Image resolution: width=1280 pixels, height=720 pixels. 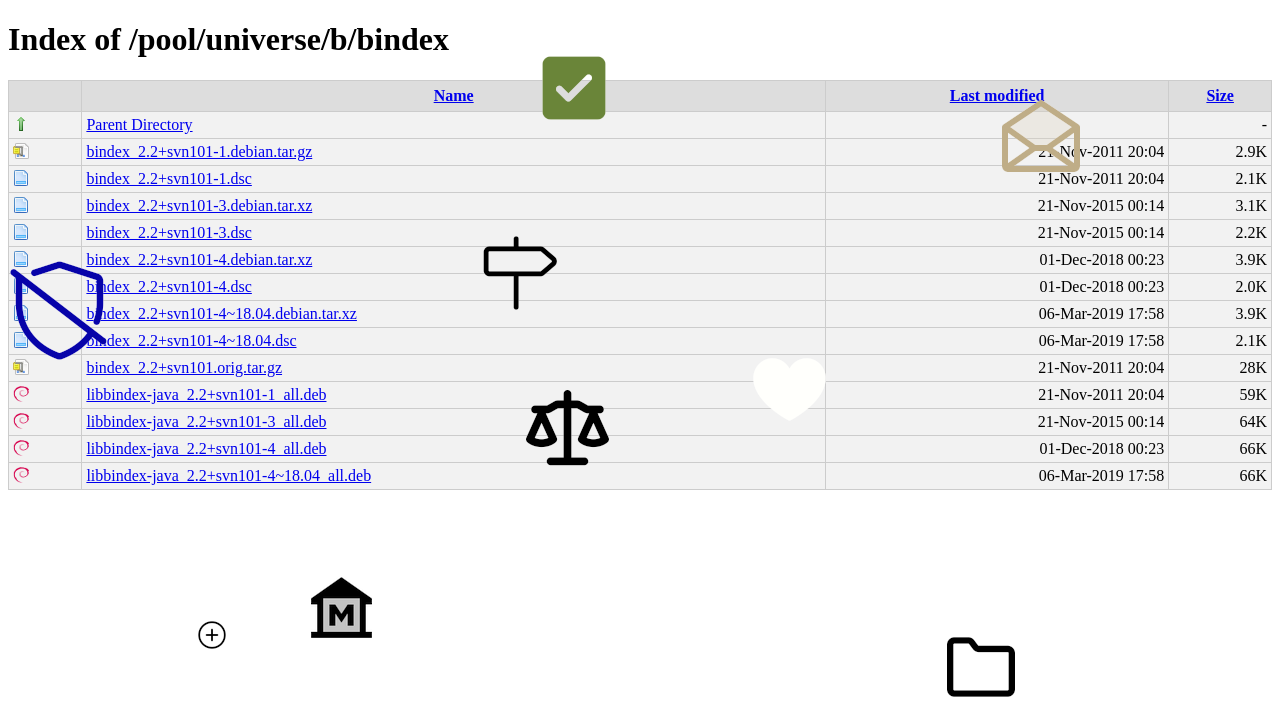 What do you see at coordinates (212, 635) in the screenshot?
I see `add a new item` at bounding box center [212, 635].